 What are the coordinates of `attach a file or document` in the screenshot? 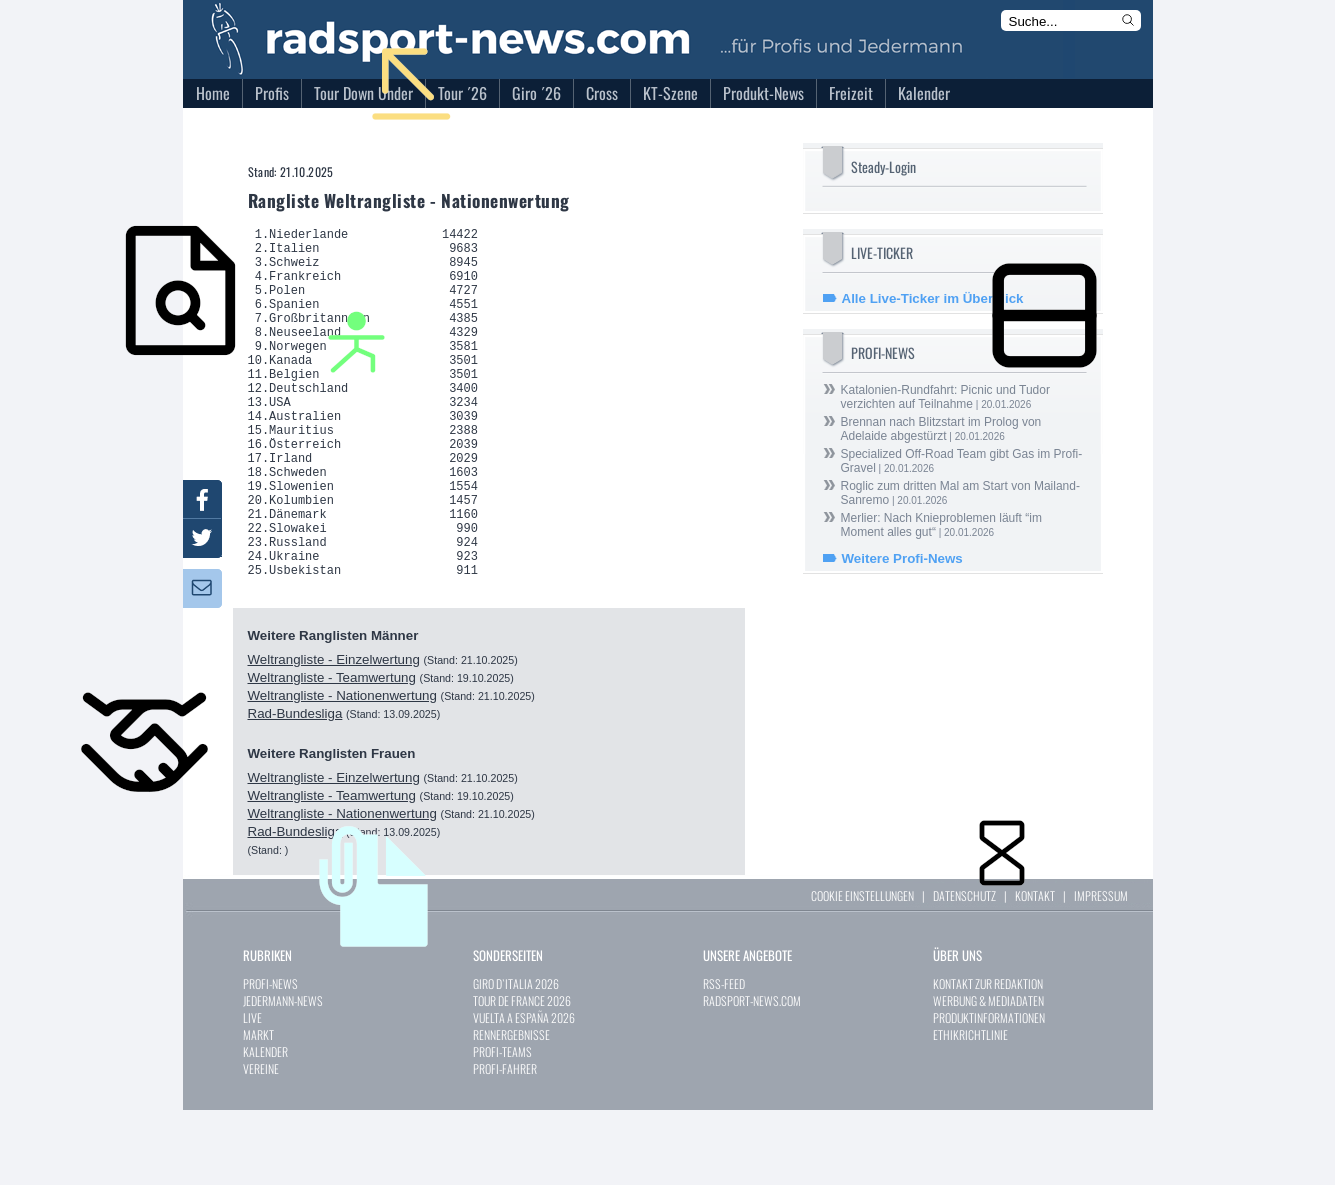 It's located at (373, 888).